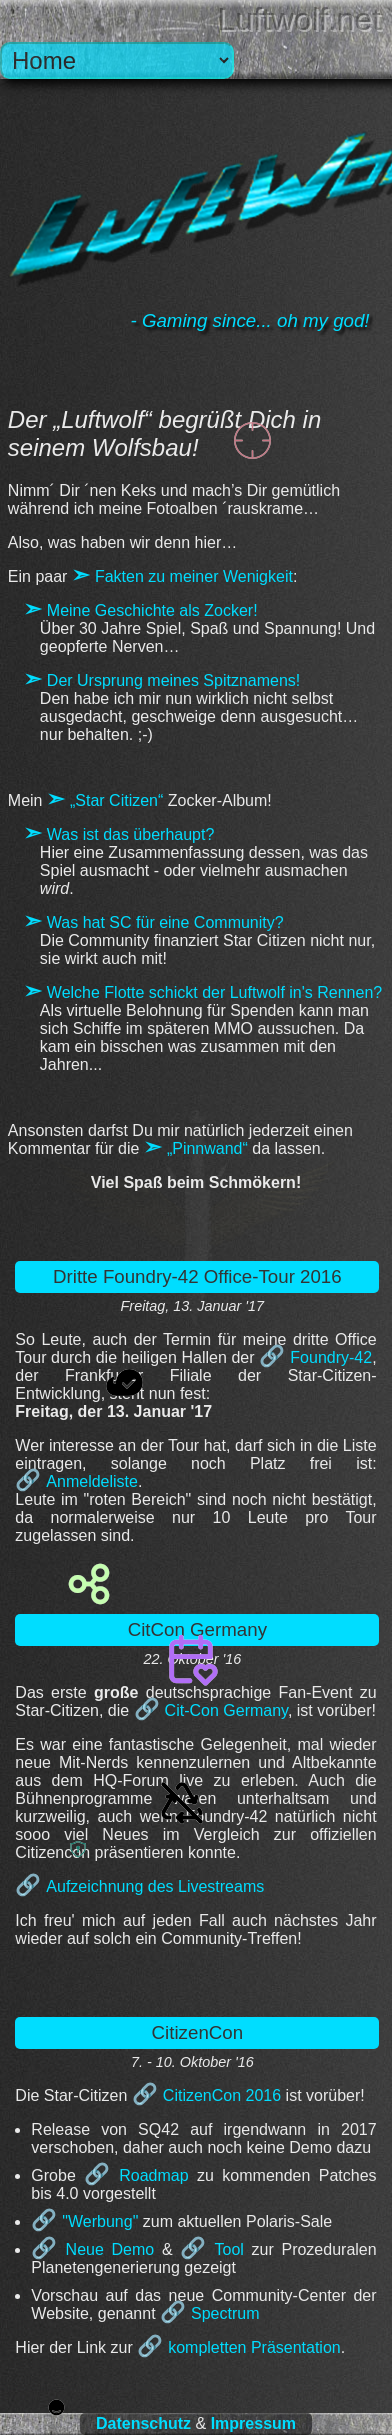 The width and height of the screenshot is (392, 2435). What do you see at coordinates (89, 1584) in the screenshot?
I see `view ripple (XRP) cryptocurrency balance` at bounding box center [89, 1584].